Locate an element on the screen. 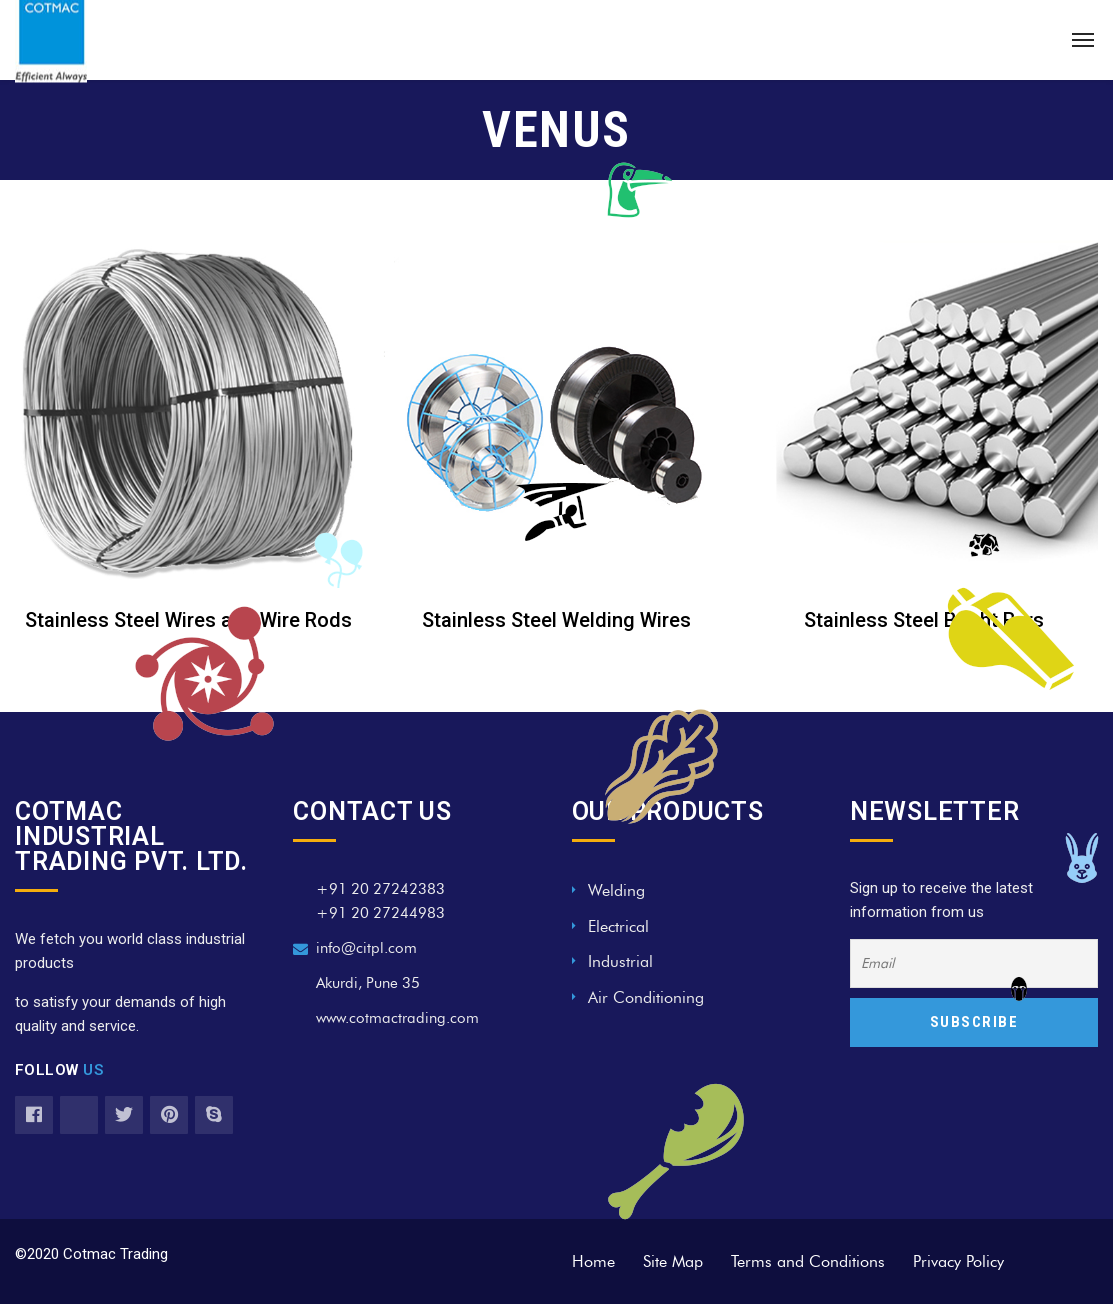  activate black hole or gravity-based ability is located at coordinates (204, 675).